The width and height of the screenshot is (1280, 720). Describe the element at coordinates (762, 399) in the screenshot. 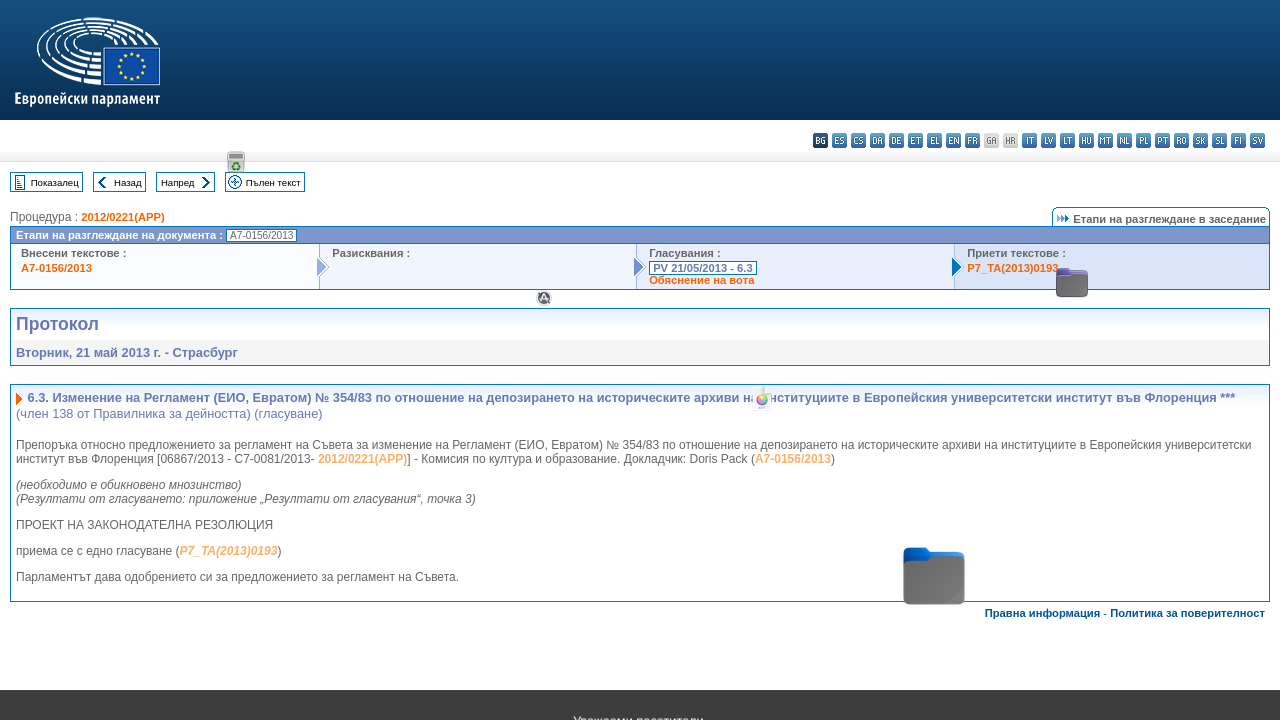

I see `a KVT text file associated with Krita vector graphics` at that location.